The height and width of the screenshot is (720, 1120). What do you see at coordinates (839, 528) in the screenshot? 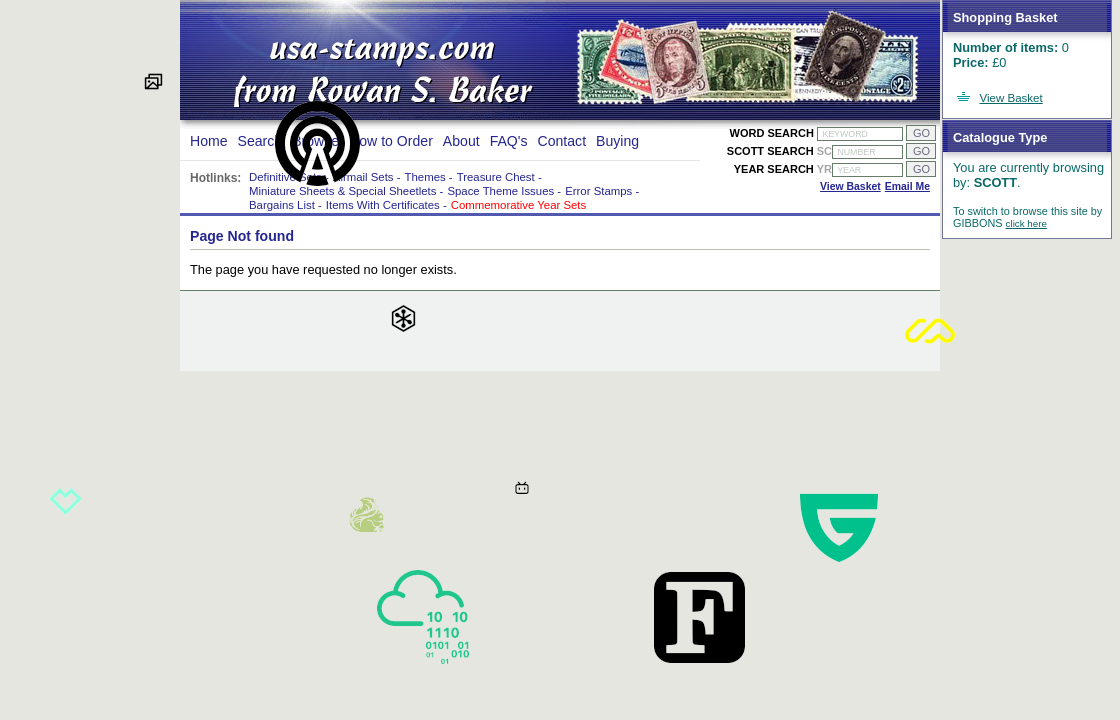
I see `open the Guilded app` at bounding box center [839, 528].